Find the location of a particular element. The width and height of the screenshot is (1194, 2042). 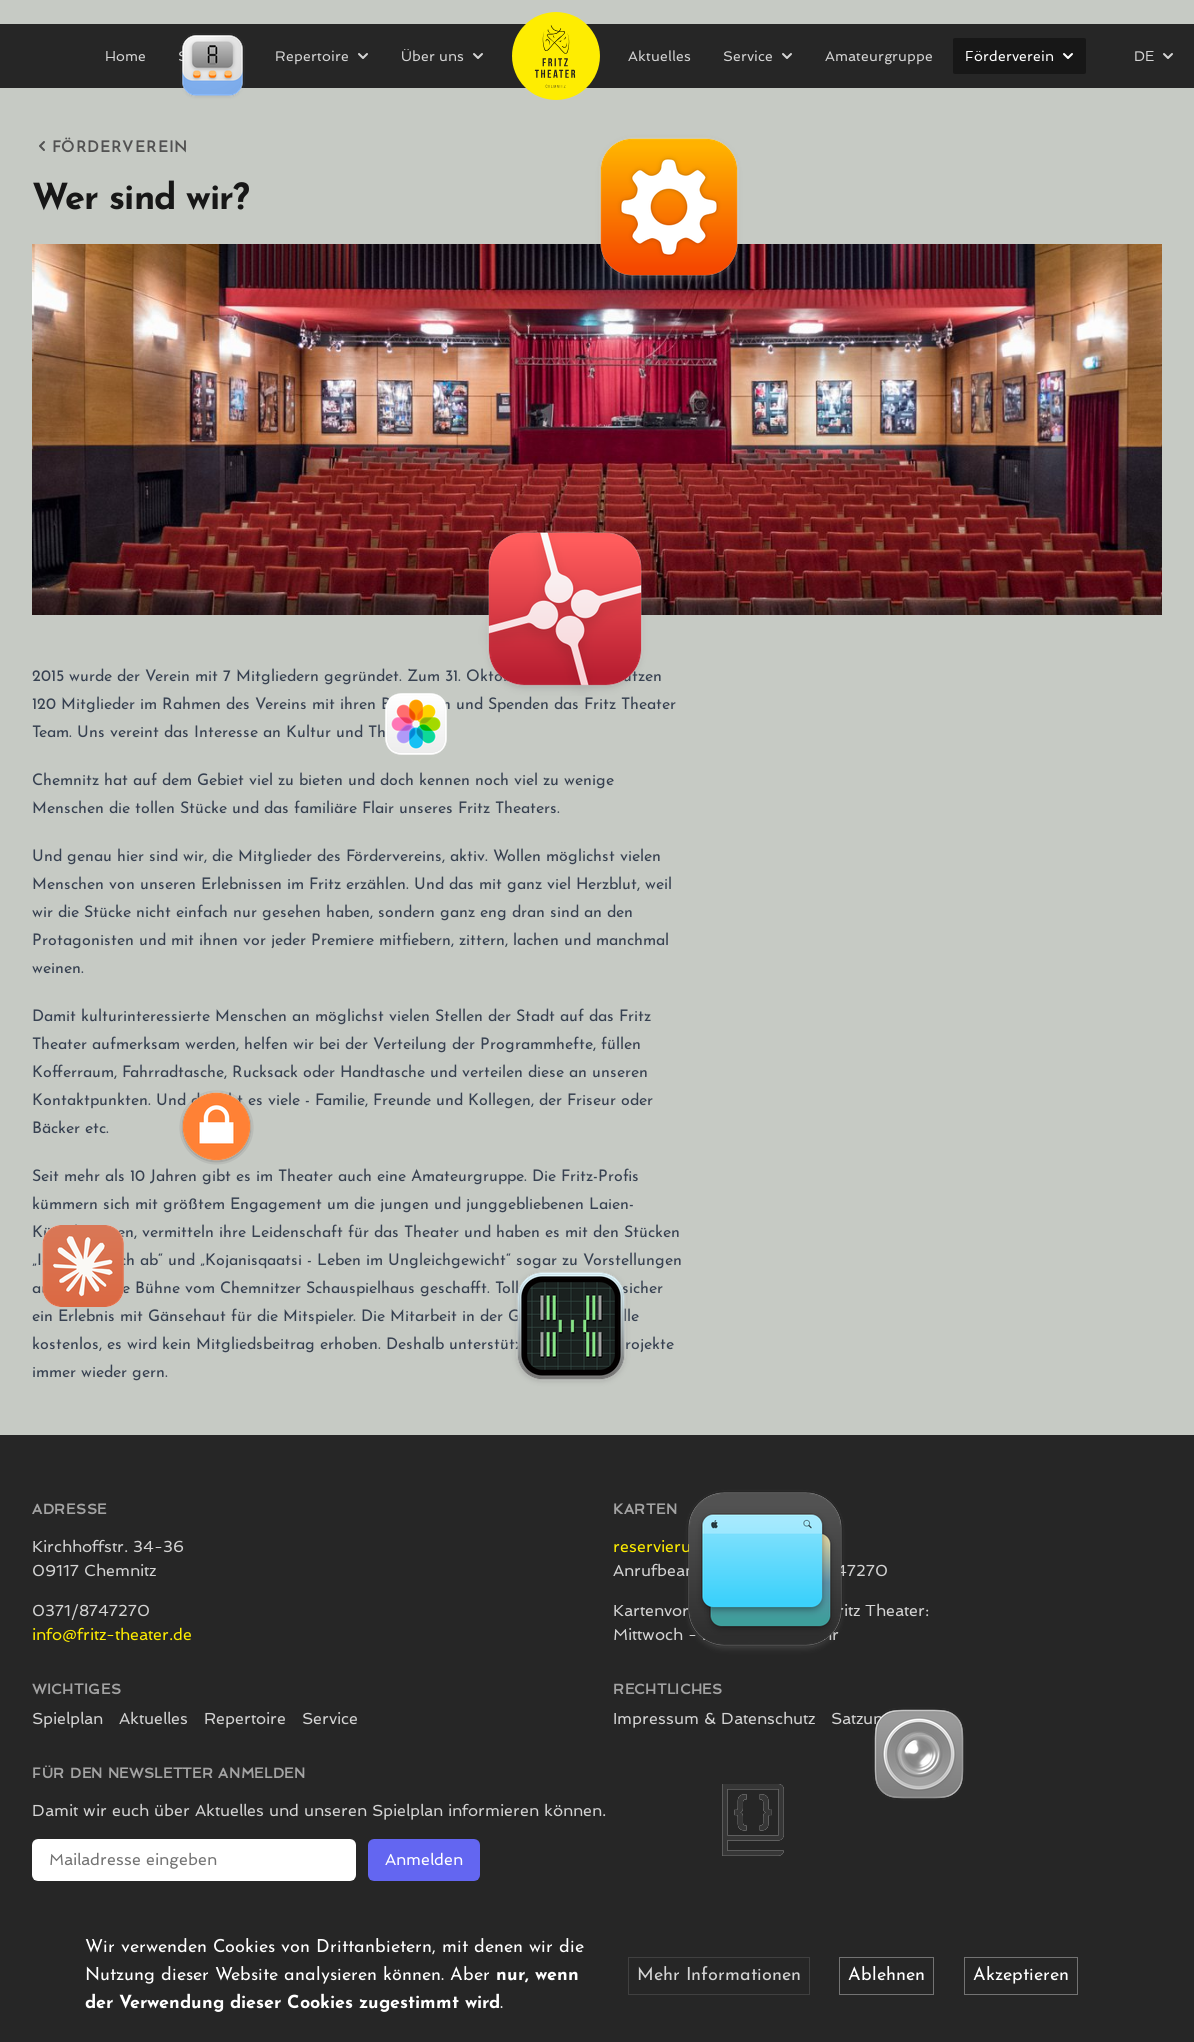

open htop system monitor is located at coordinates (571, 1326).